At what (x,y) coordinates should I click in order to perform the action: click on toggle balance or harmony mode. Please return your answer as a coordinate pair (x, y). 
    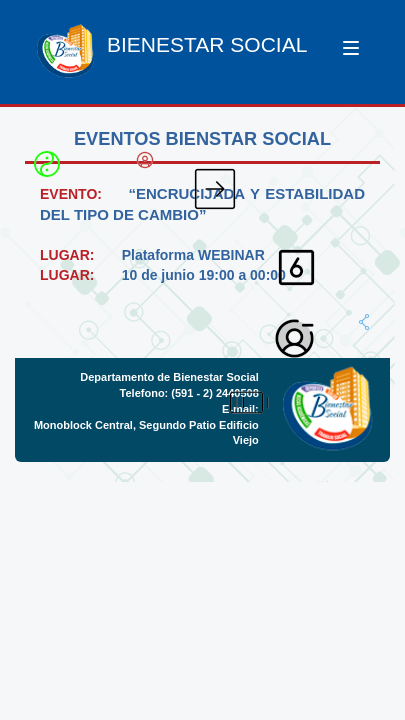
    Looking at the image, I should click on (47, 164).